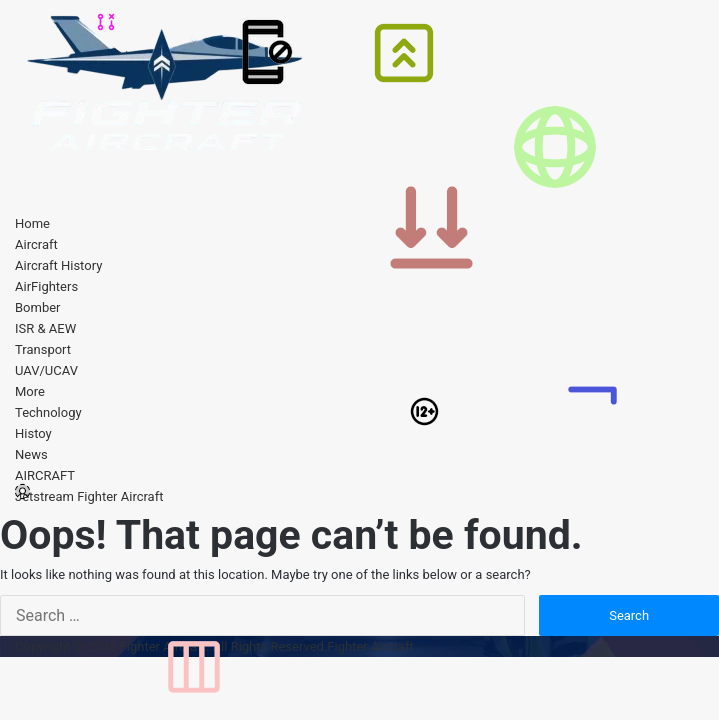  What do you see at coordinates (424, 411) in the screenshot?
I see `indicates content rated for ages 12 and older` at bounding box center [424, 411].